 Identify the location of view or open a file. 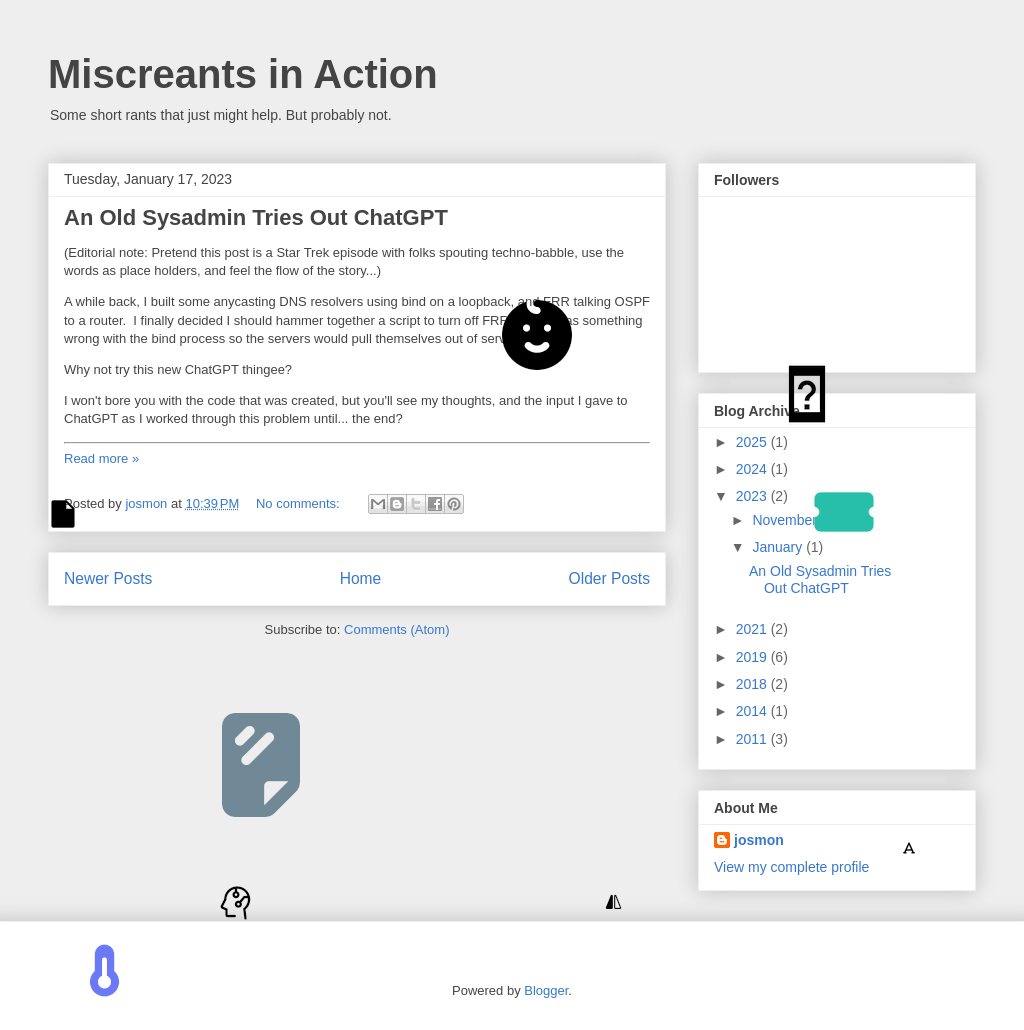
(63, 514).